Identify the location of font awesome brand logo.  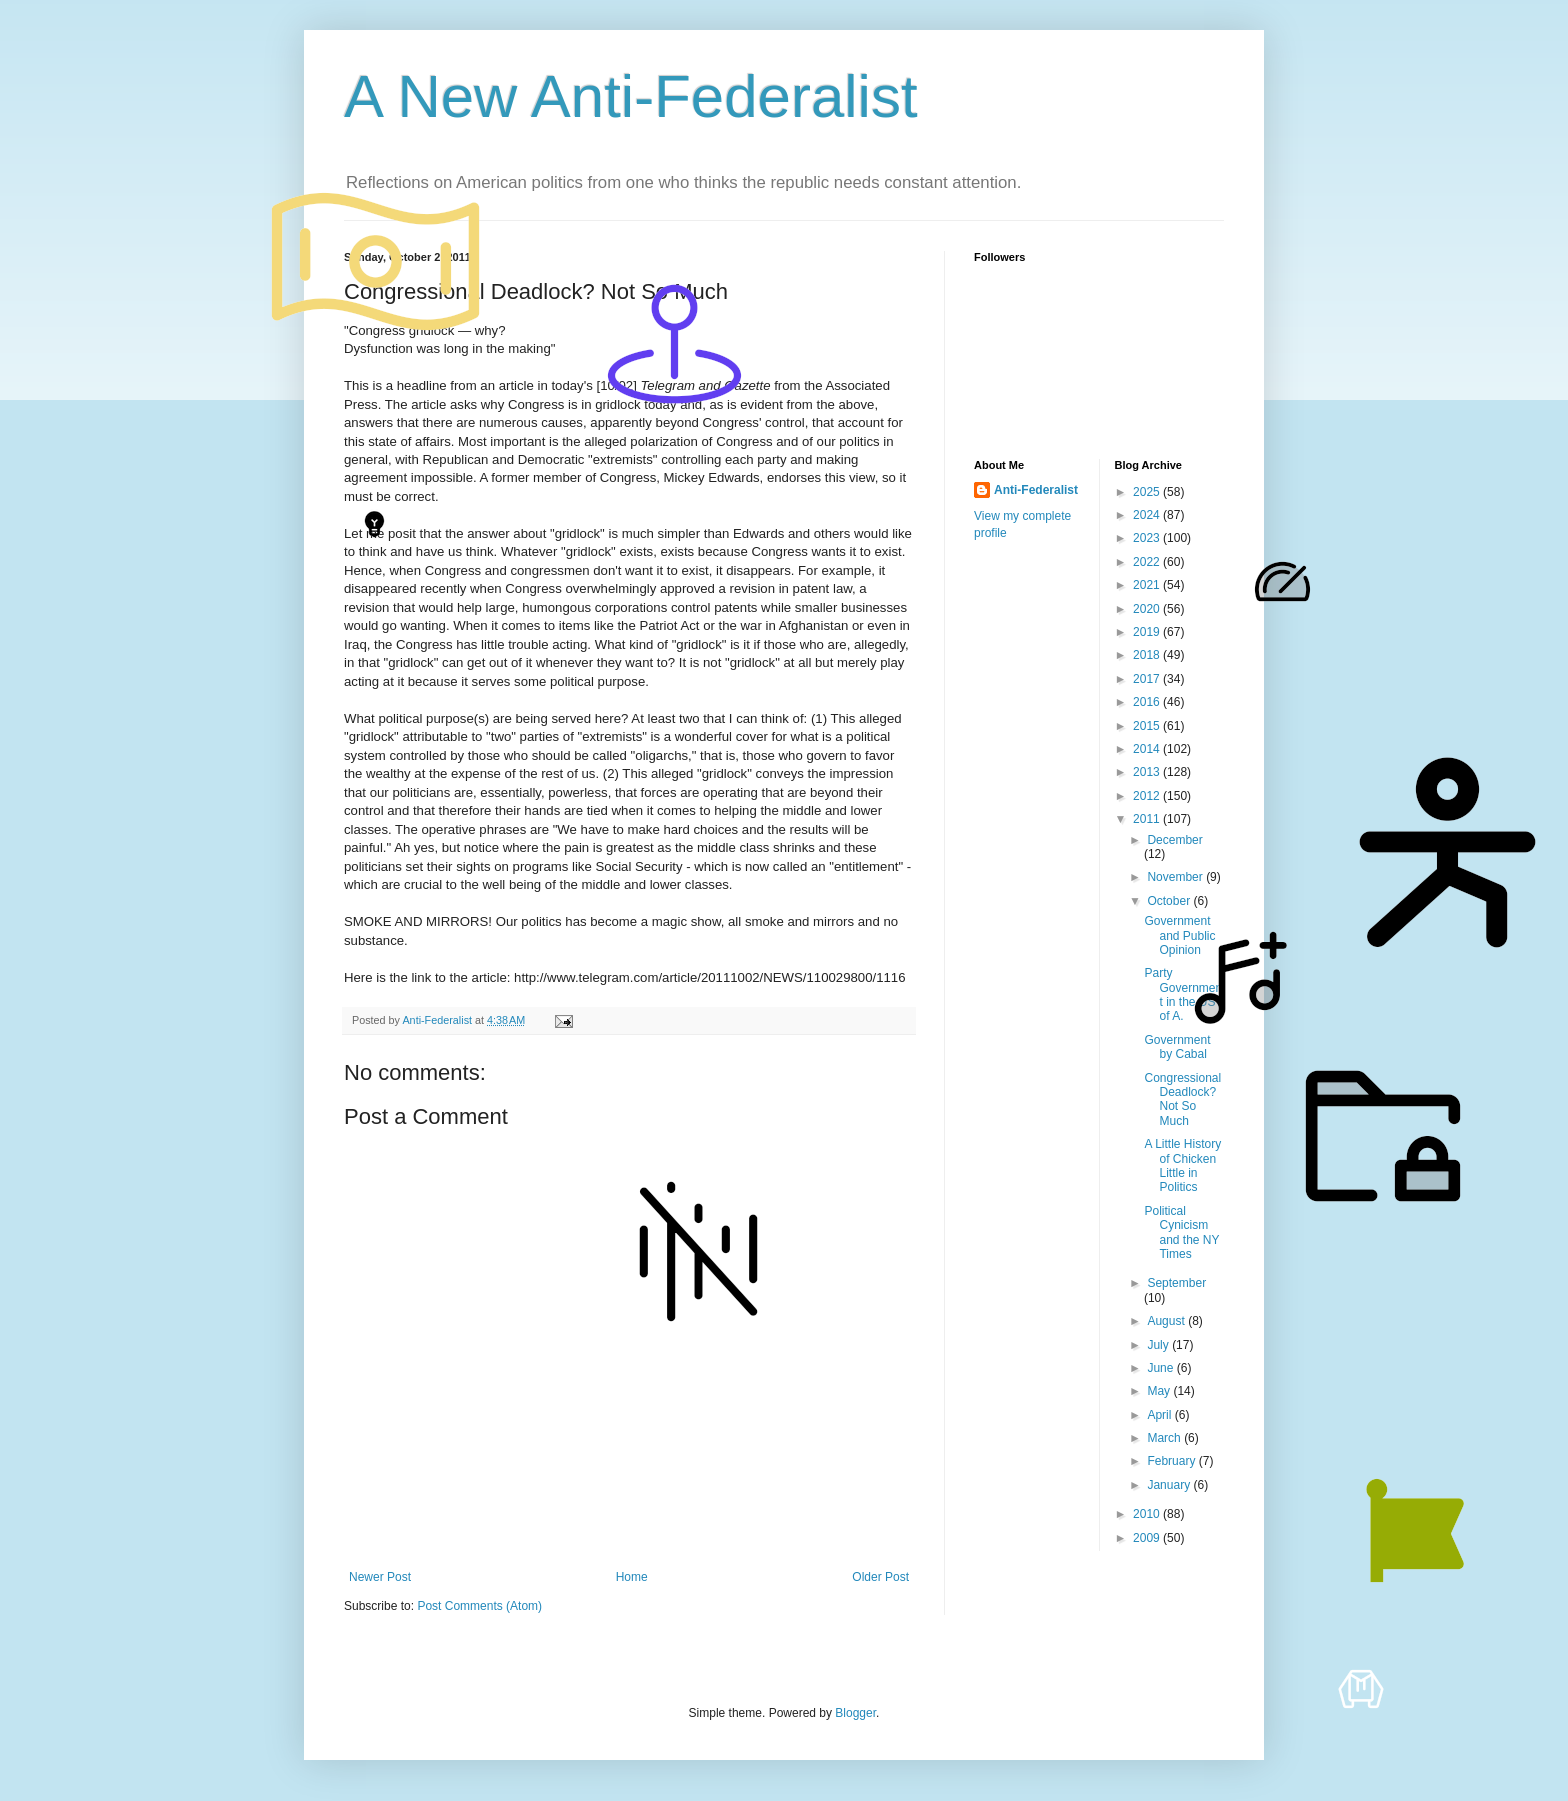
(1415, 1530).